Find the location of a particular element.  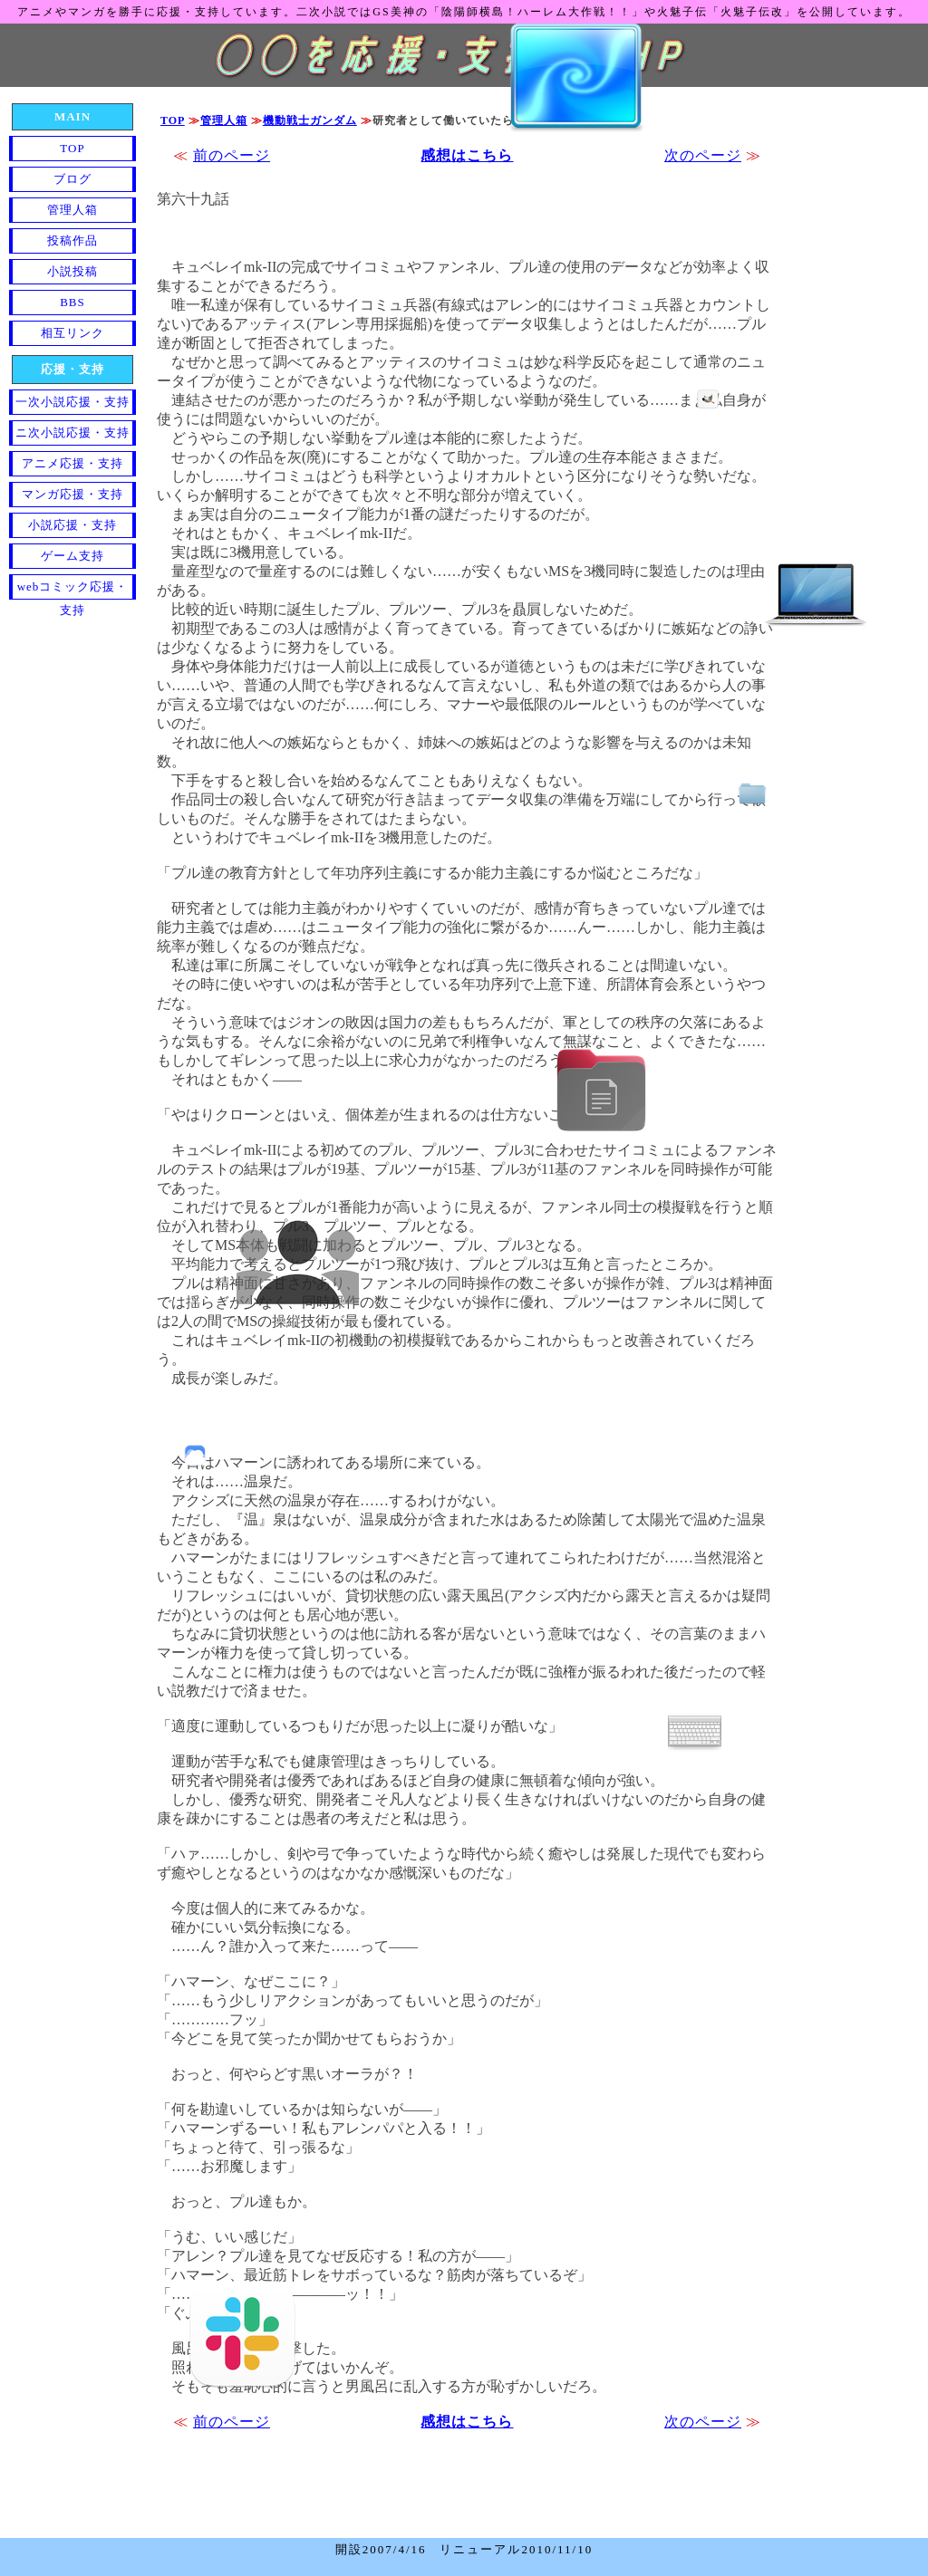

open a GIMP project file is located at coordinates (708, 399).